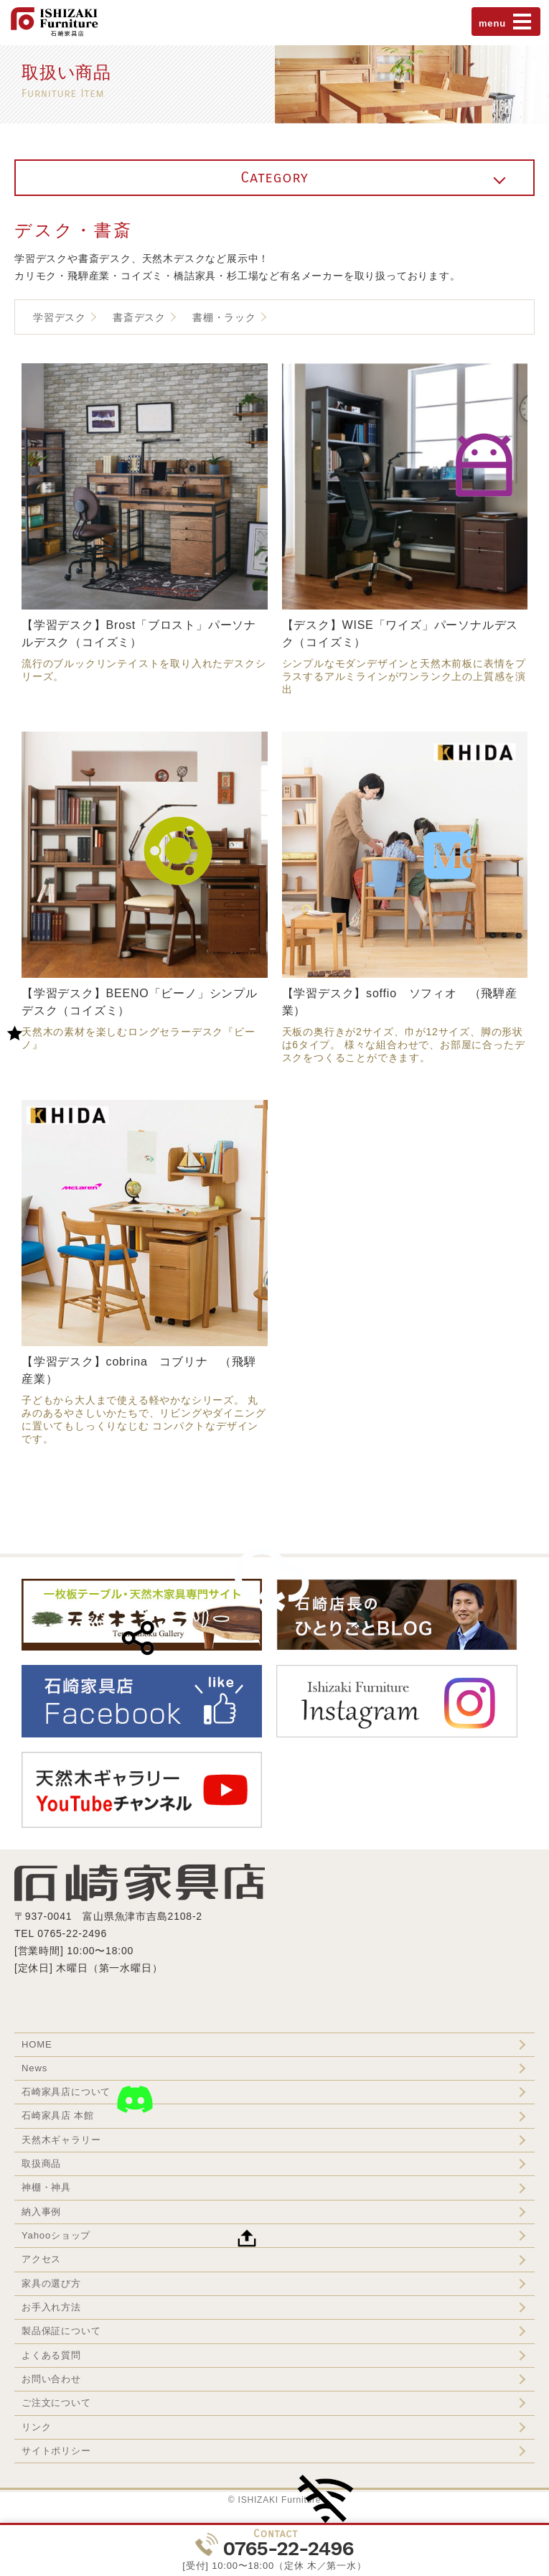 Image resolution: width=549 pixels, height=2576 pixels. What do you see at coordinates (247, 2239) in the screenshot?
I see `upload a file or document` at bounding box center [247, 2239].